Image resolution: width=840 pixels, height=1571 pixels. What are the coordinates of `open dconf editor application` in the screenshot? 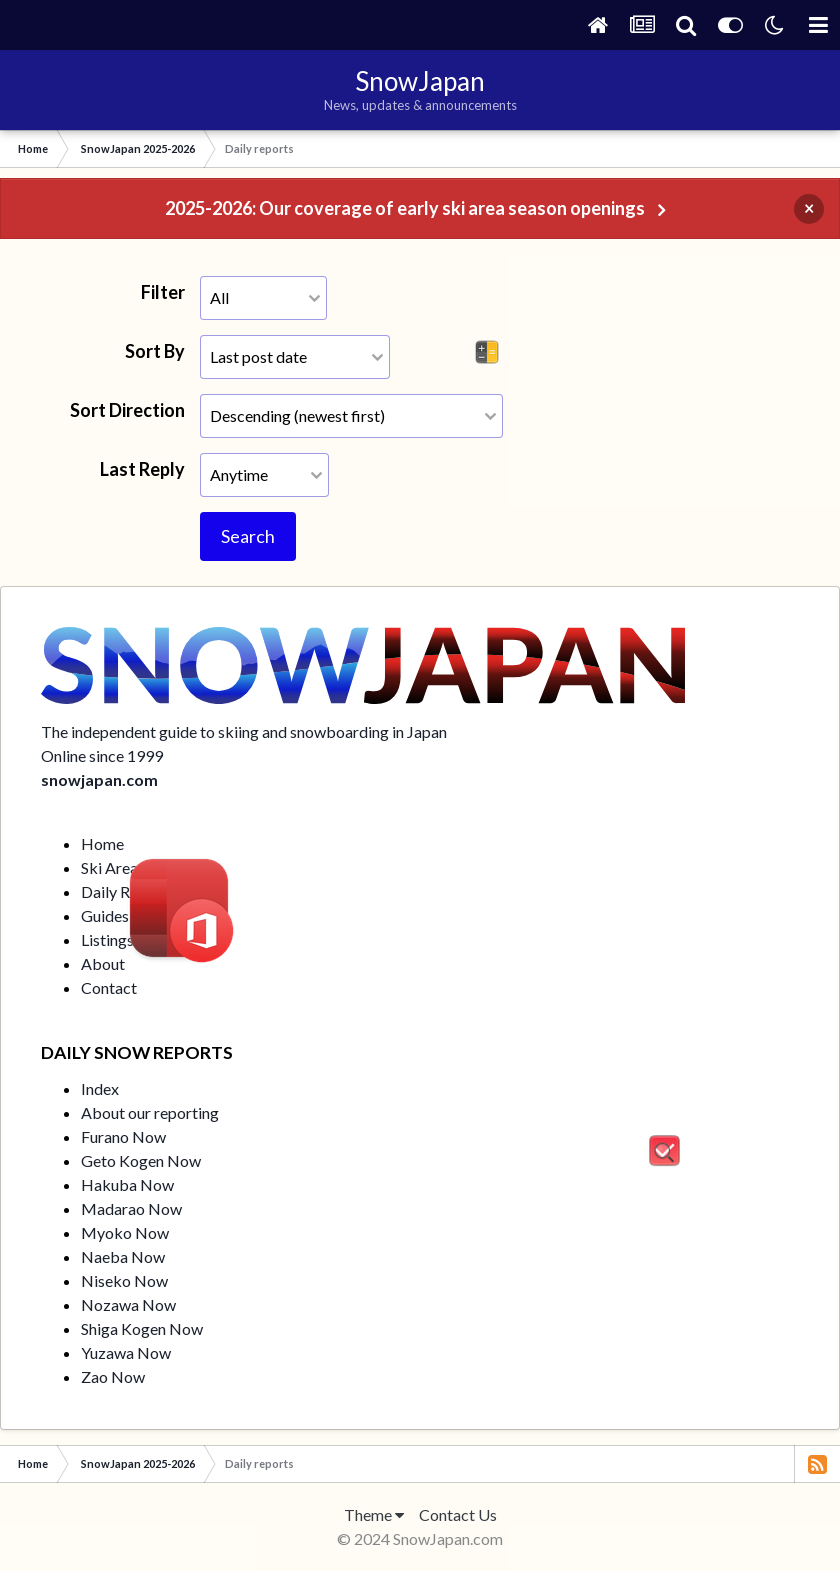 It's located at (664, 1150).